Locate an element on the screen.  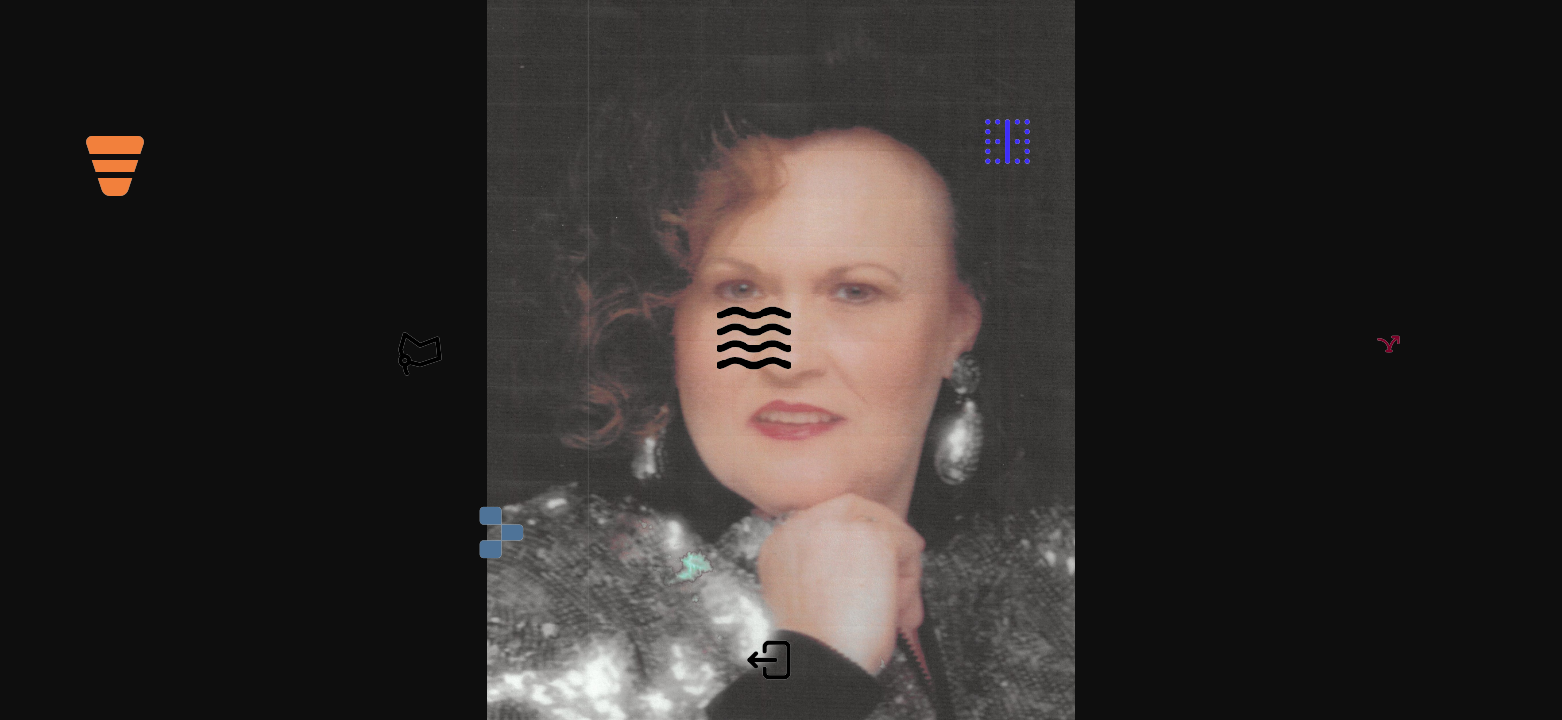
open replit coding environment is located at coordinates (497, 532).